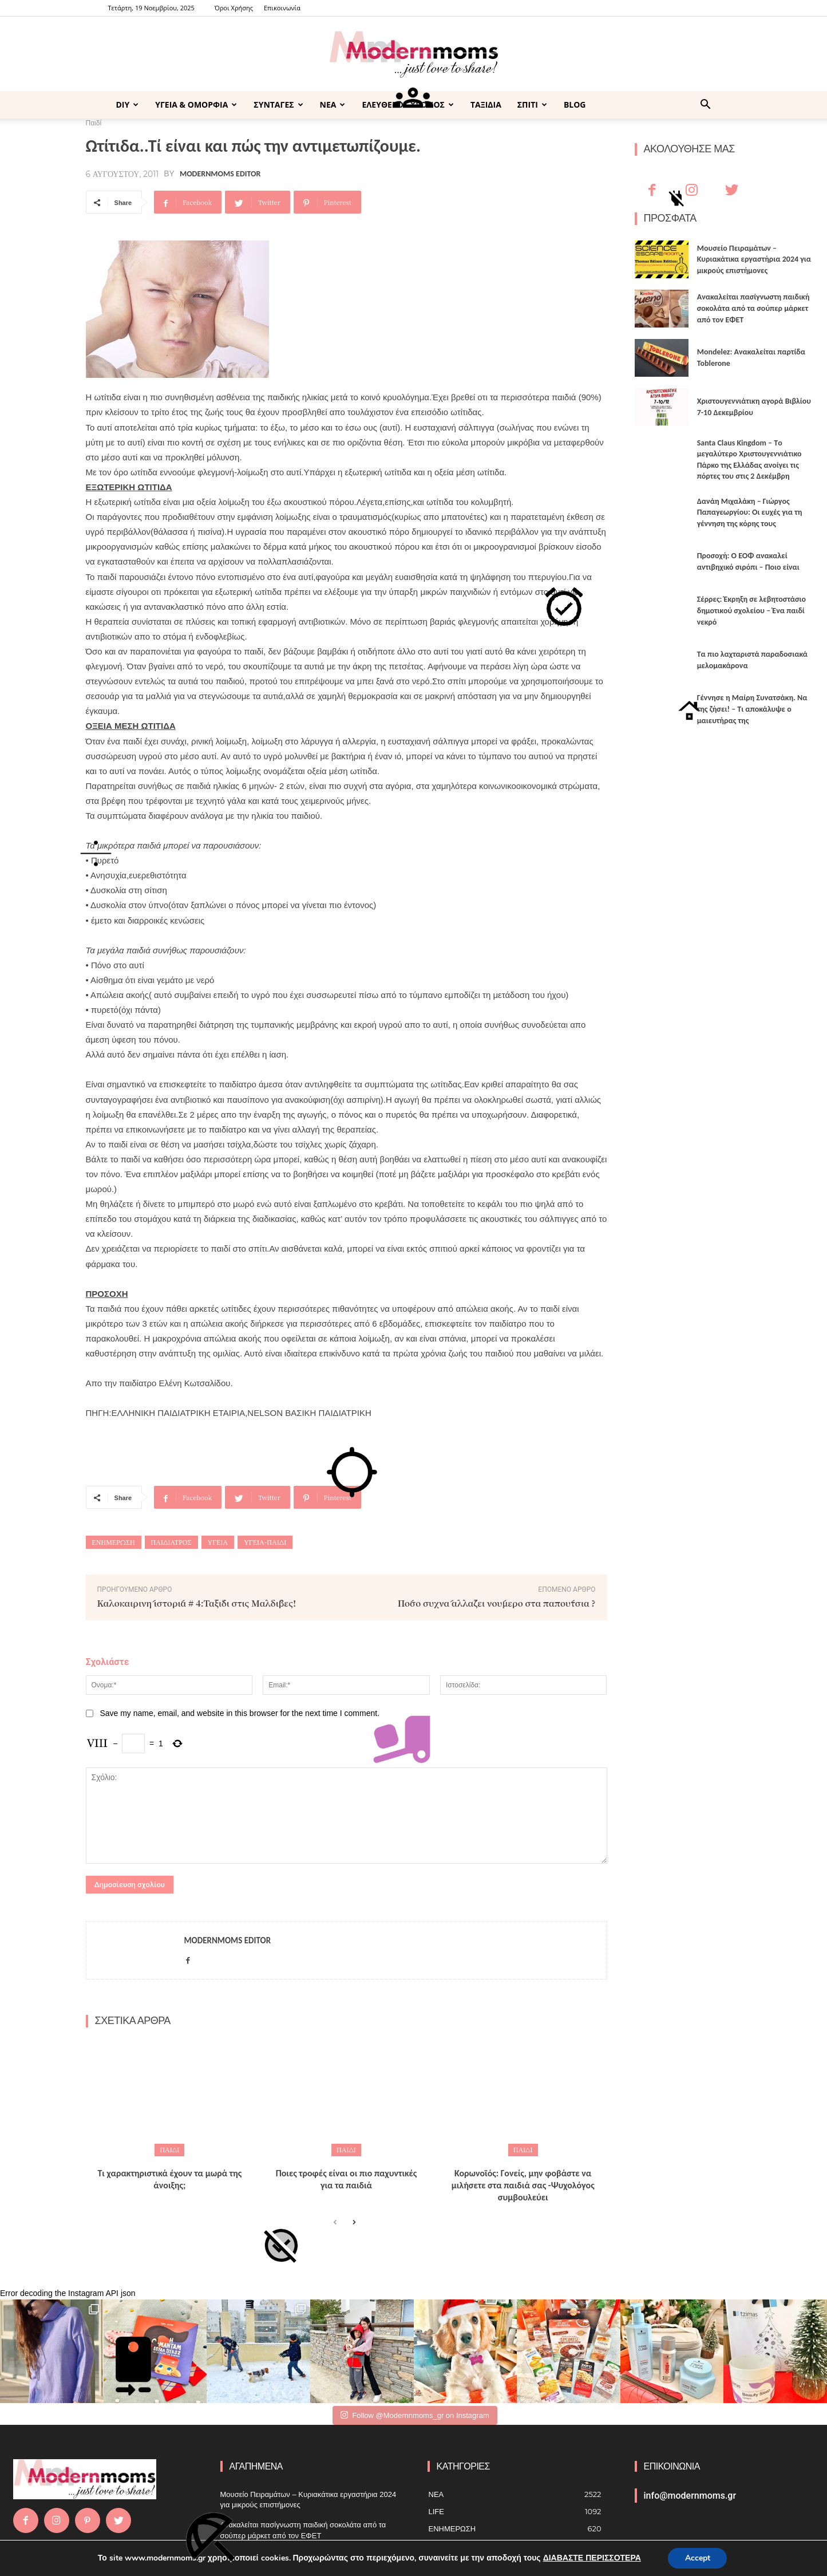  What do you see at coordinates (413, 97) in the screenshot?
I see `view or manage groups` at bounding box center [413, 97].